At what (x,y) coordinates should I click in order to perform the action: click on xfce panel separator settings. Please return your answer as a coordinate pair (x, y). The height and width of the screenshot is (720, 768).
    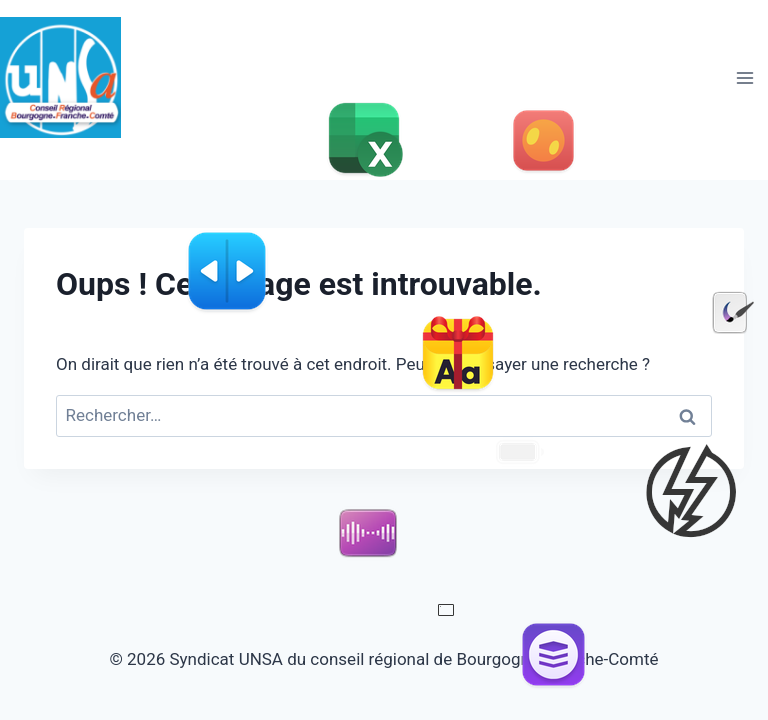
    Looking at the image, I should click on (227, 271).